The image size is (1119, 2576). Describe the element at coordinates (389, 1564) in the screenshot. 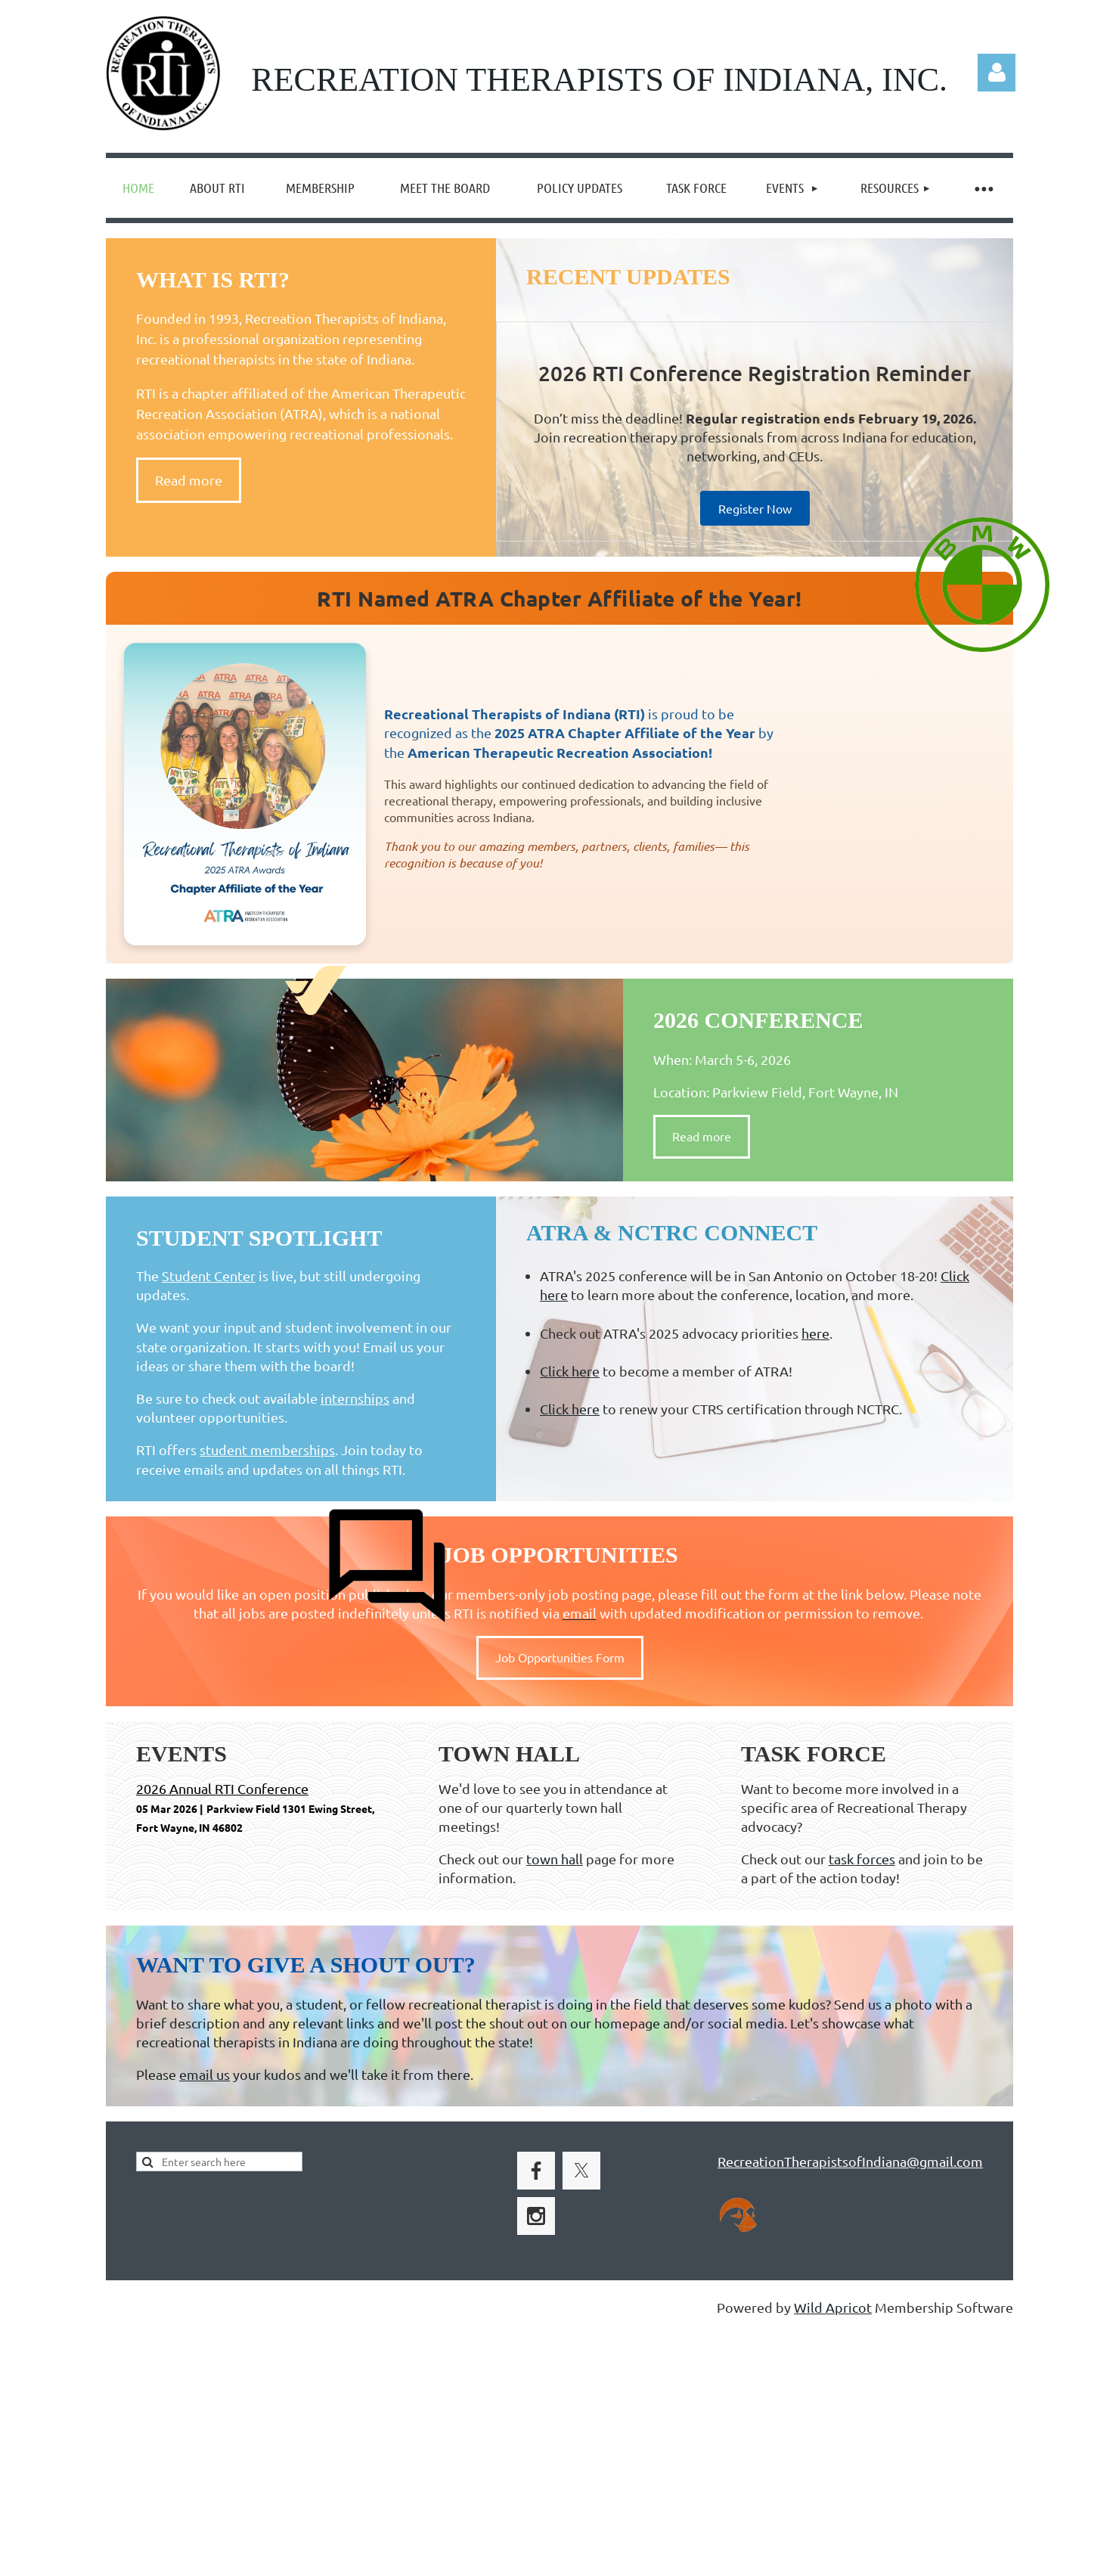

I see `open chat or messaging feature` at that location.